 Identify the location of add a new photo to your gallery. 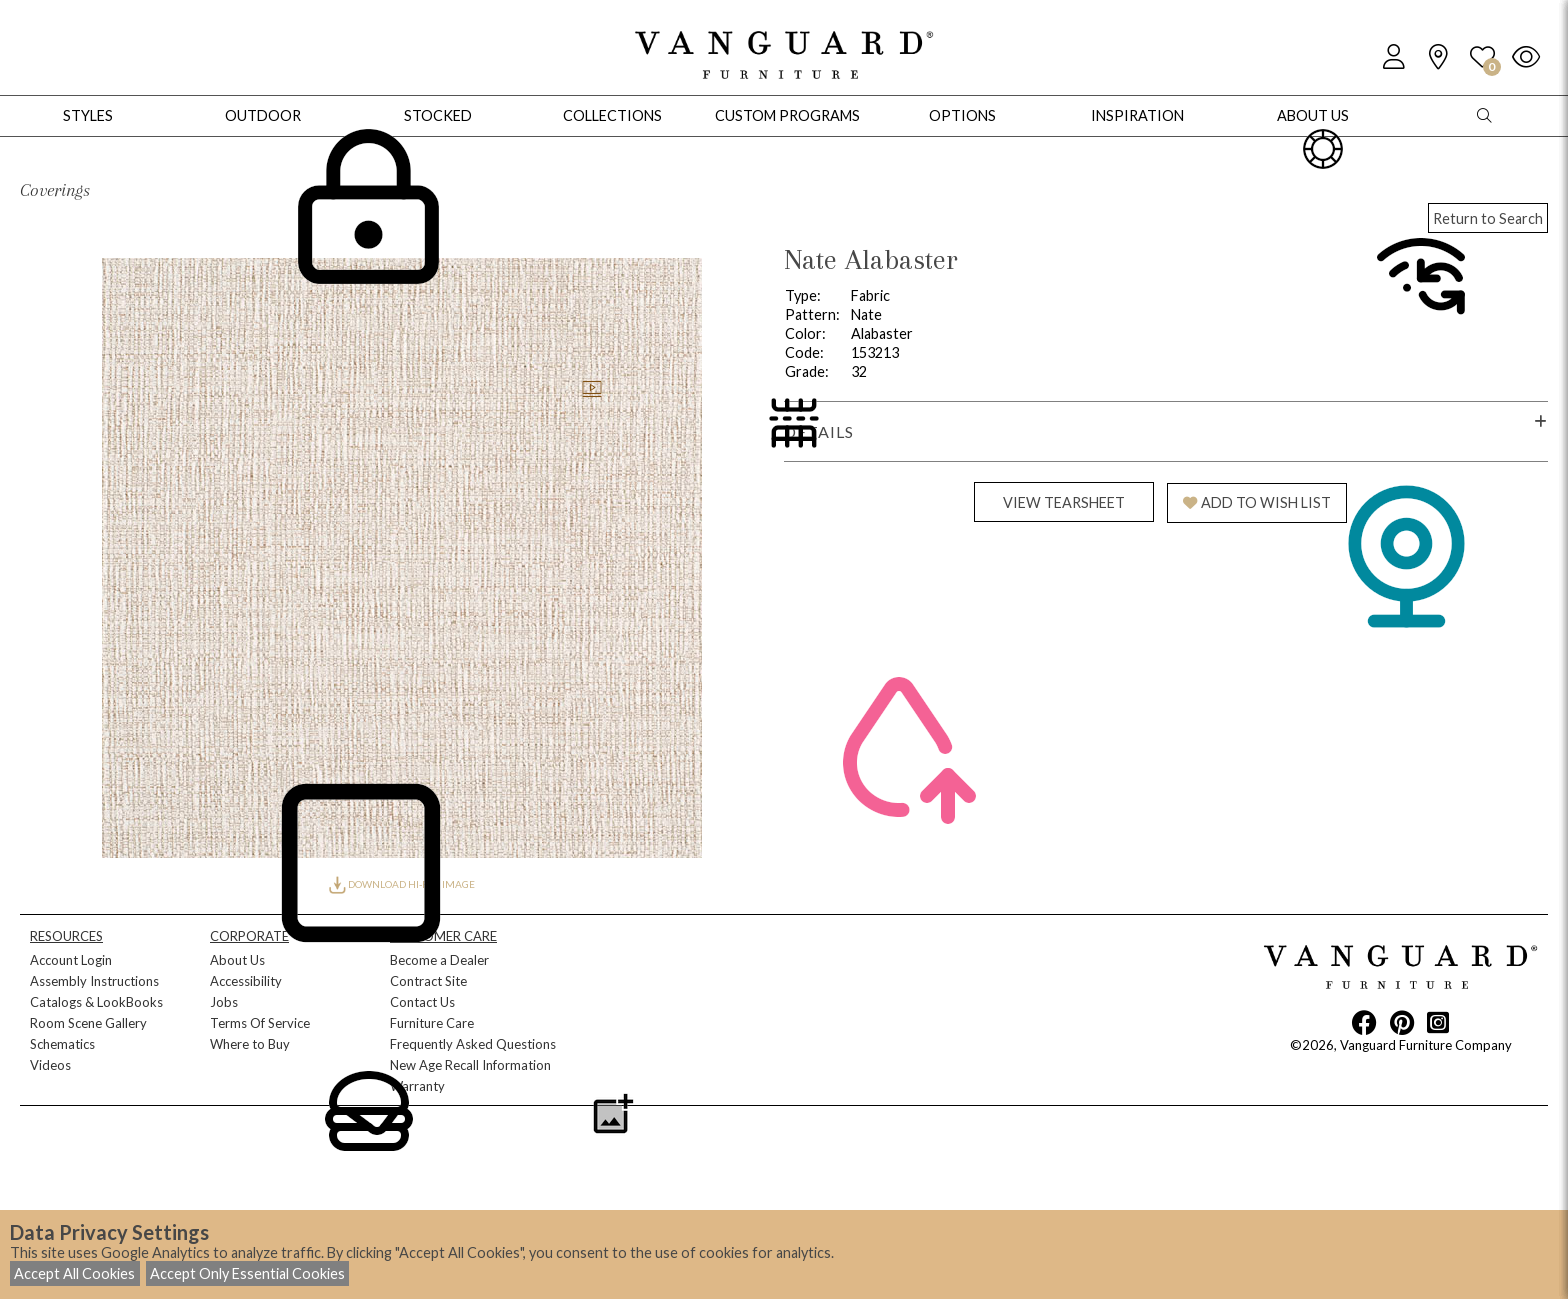
(612, 1114).